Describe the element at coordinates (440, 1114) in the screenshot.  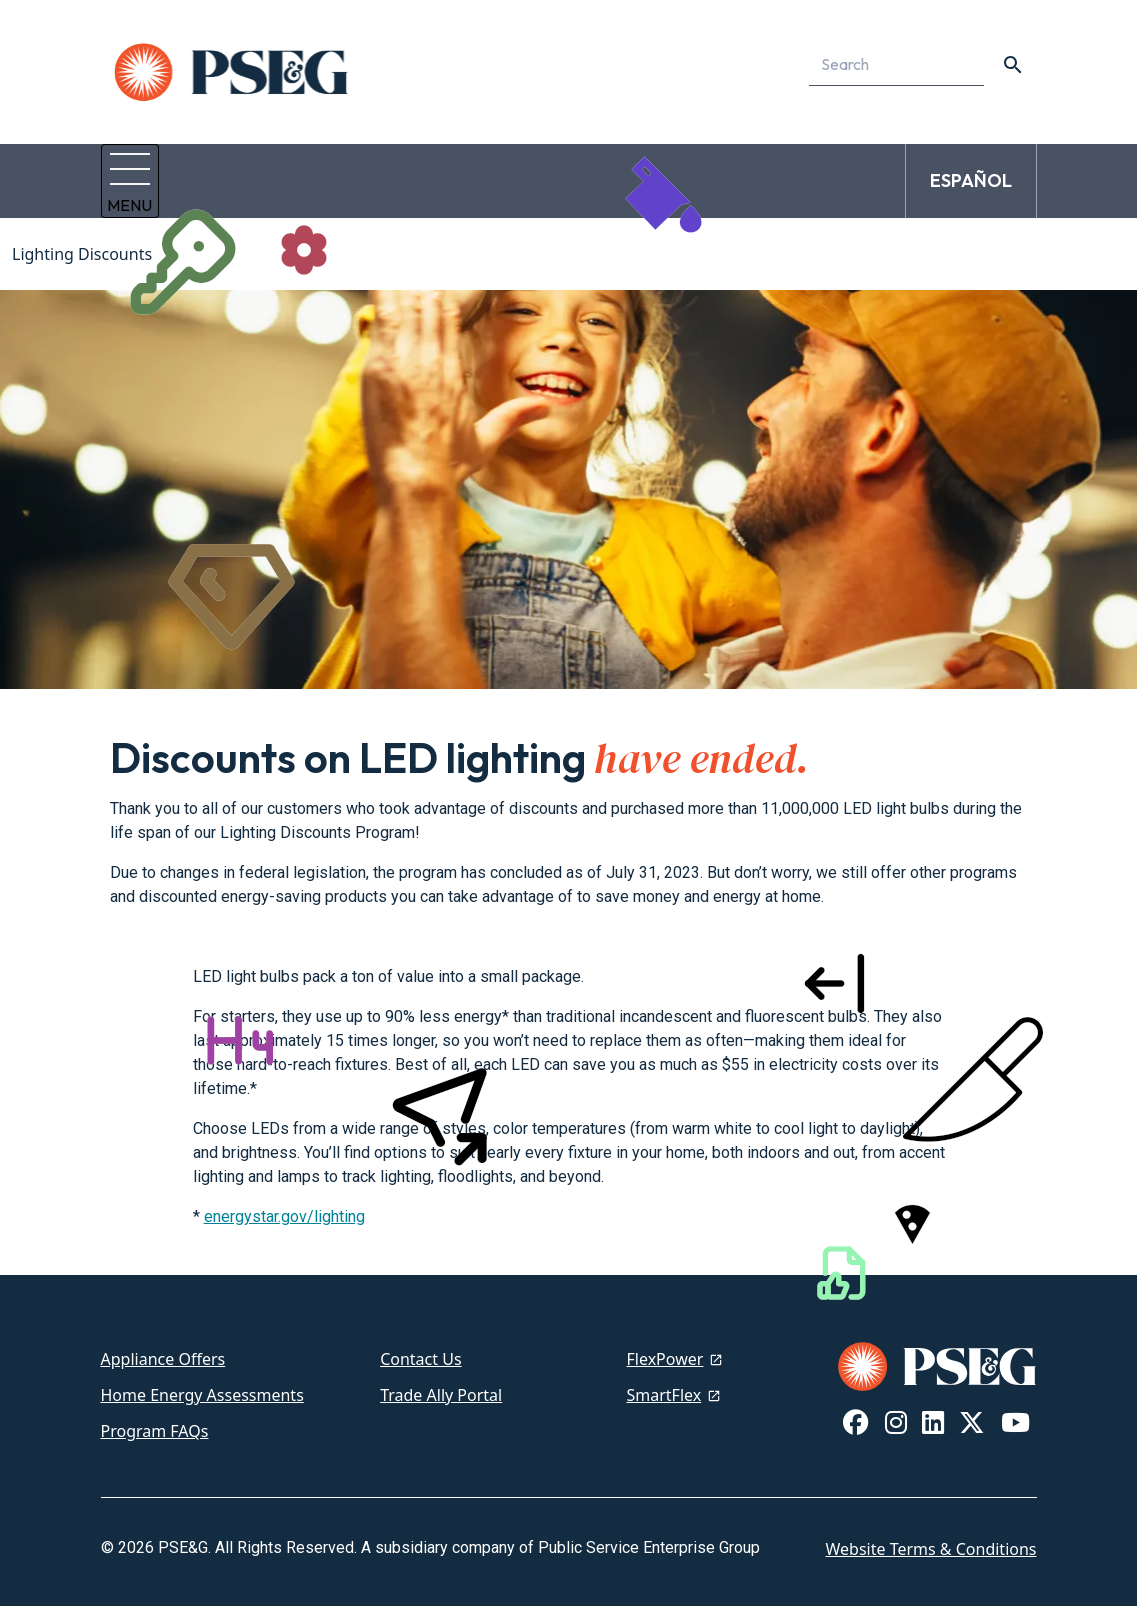
I see `share your current location` at that location.